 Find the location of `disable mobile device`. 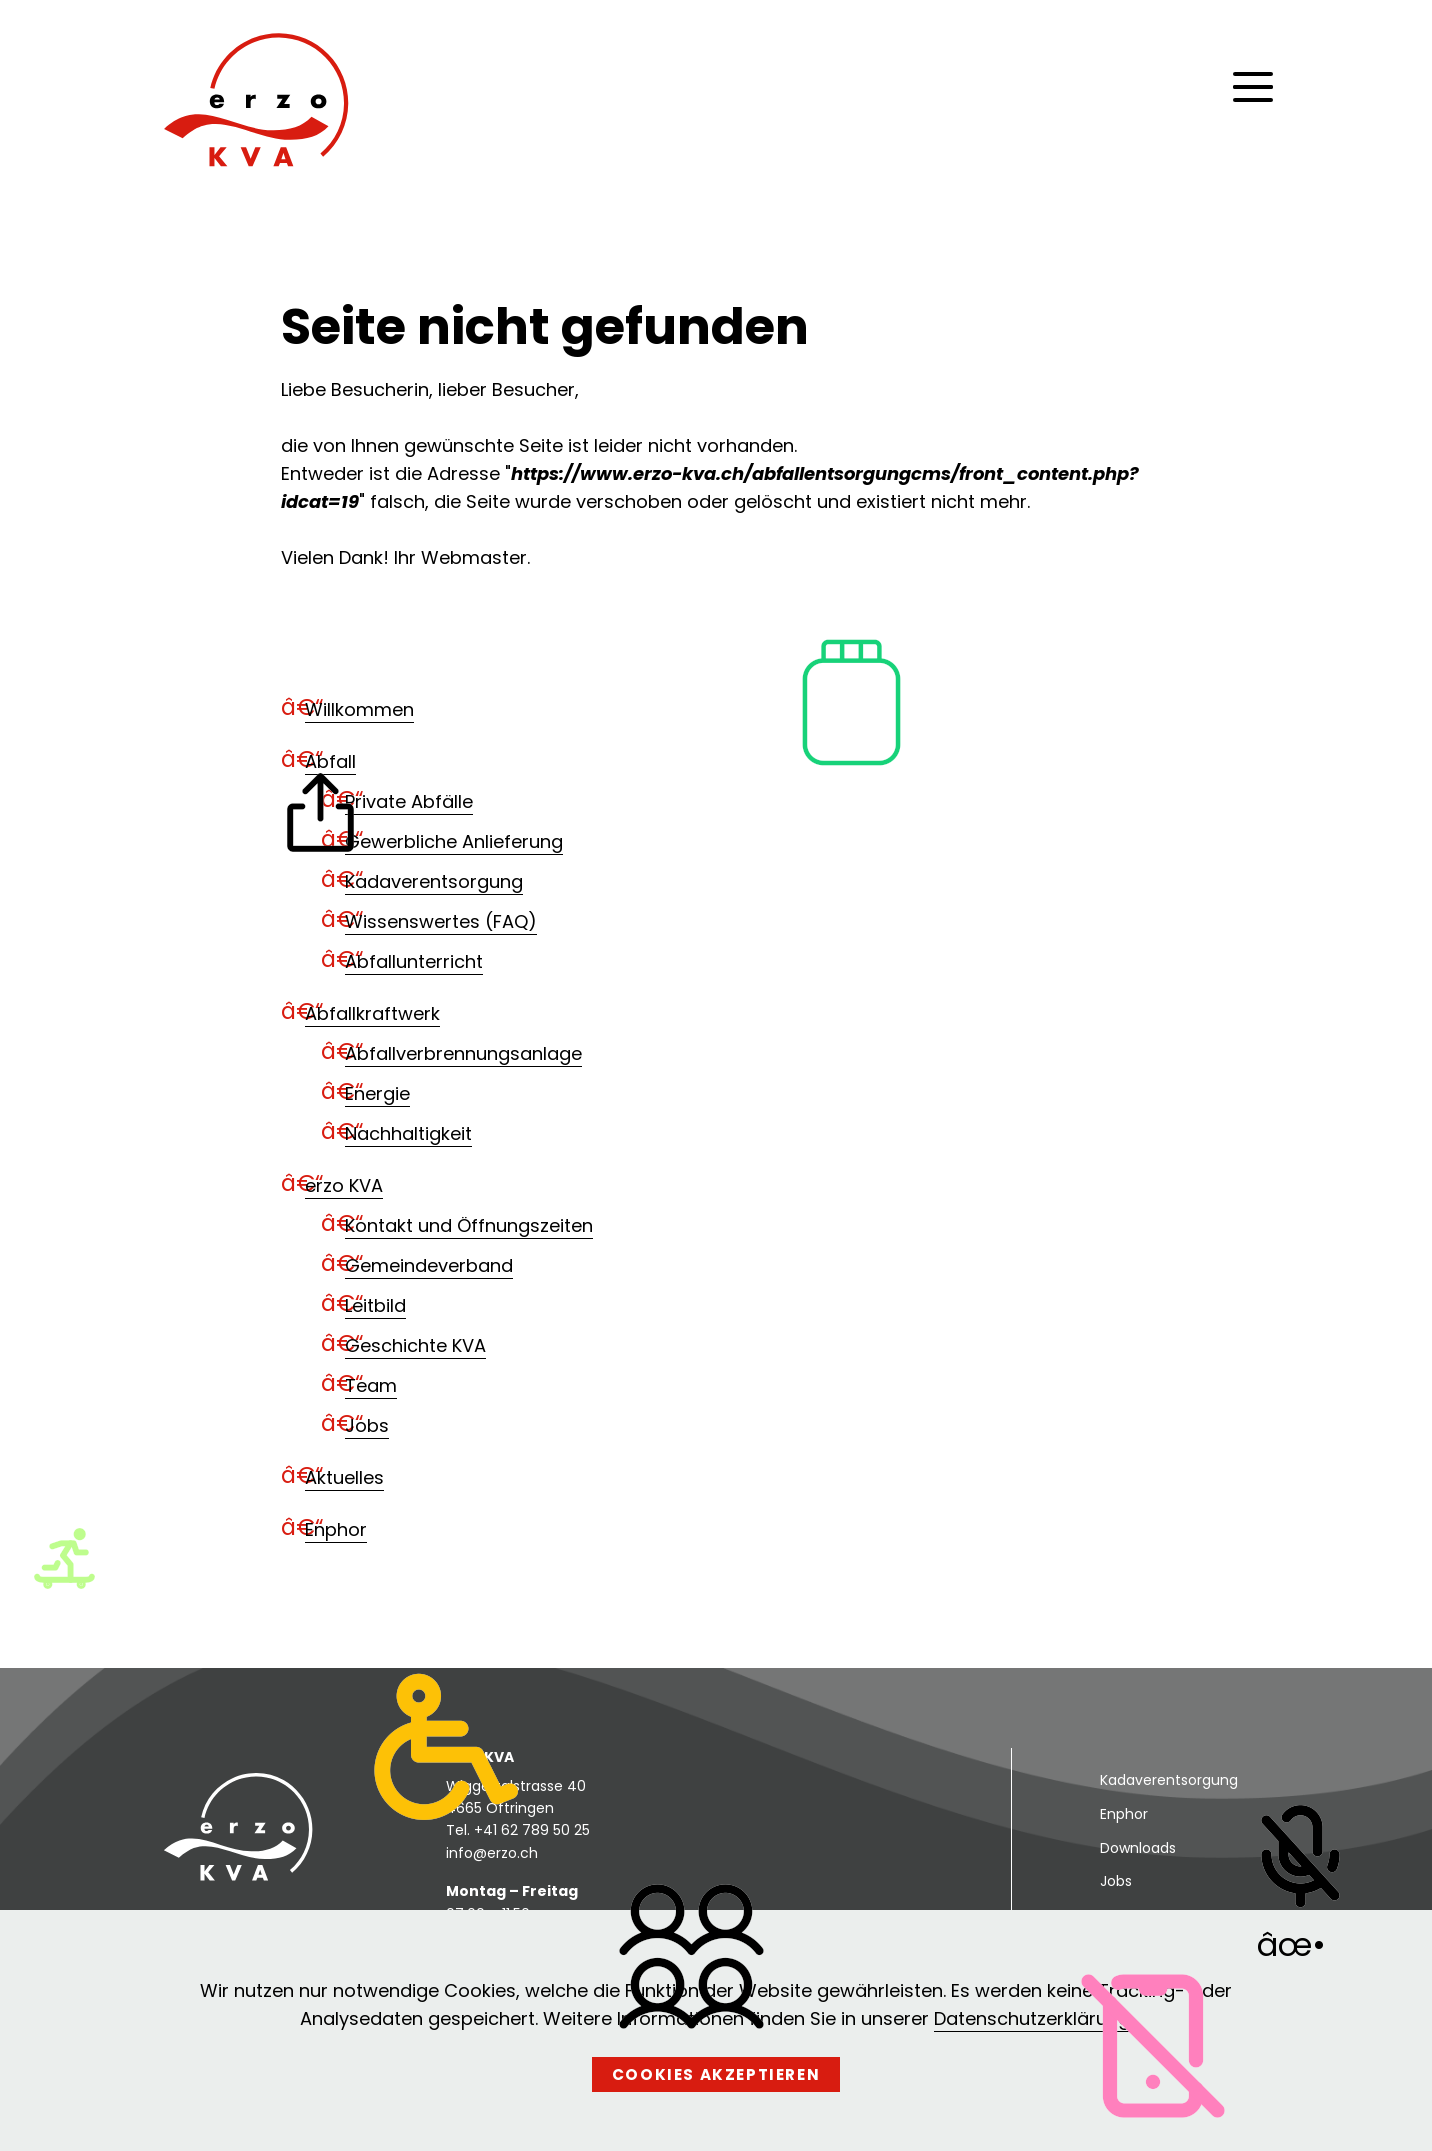

disable mobile device is located at coordinates (1153, 2046).